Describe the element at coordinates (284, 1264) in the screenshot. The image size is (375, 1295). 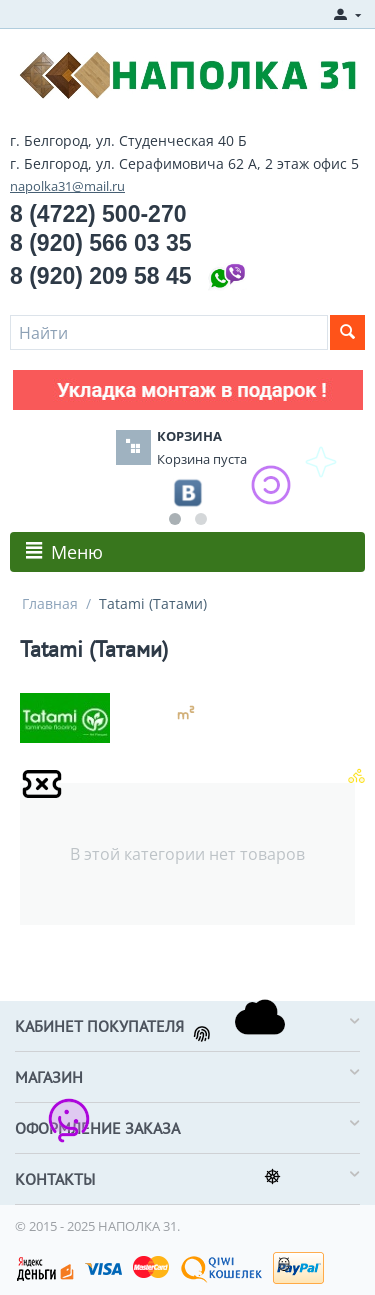
I see `android device or system settings` at that location.